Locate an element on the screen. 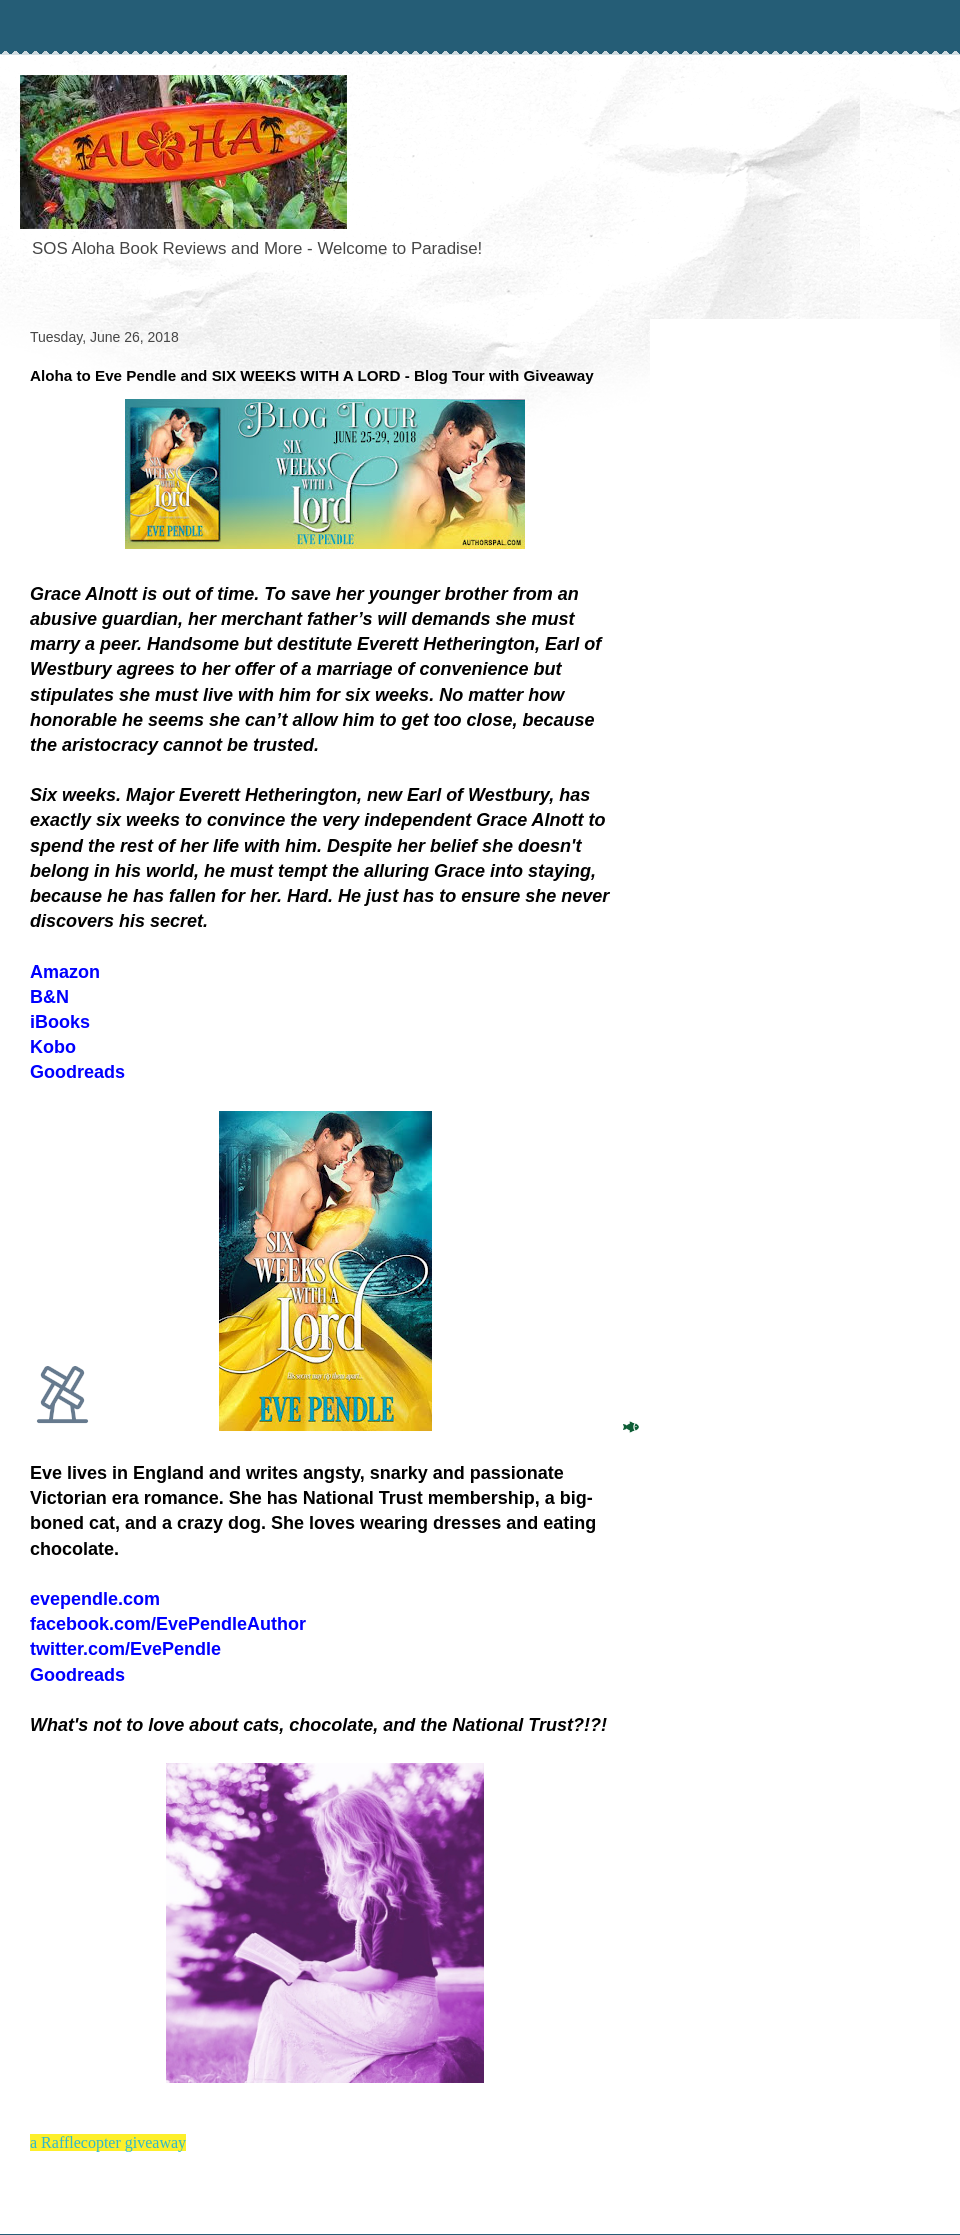 This screenshot has width=960, height=2235. access fishing or aquarium features is located at coordinates (631, 1427).